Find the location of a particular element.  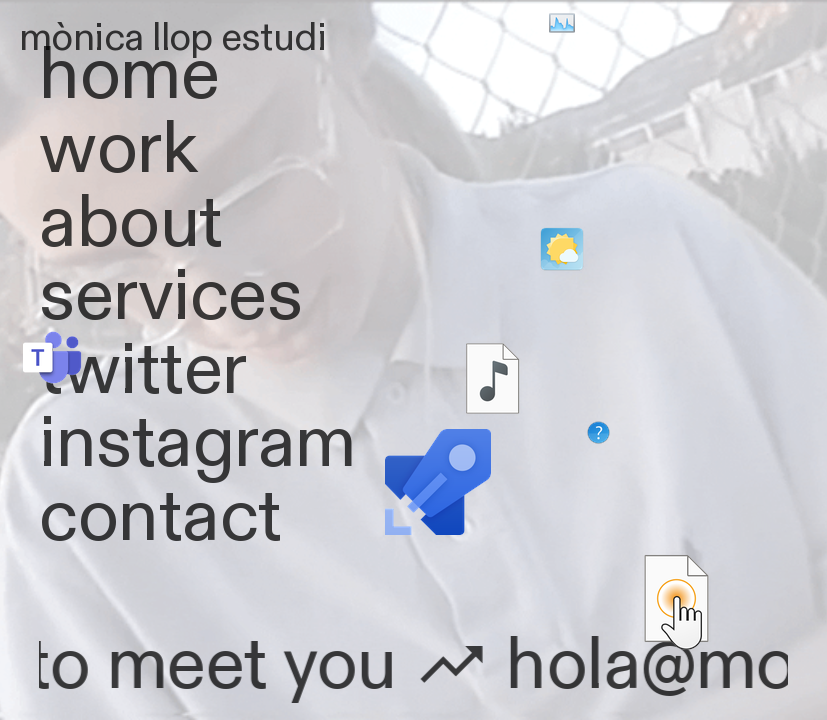

select or click on a file is located at coordinates (676, 598).